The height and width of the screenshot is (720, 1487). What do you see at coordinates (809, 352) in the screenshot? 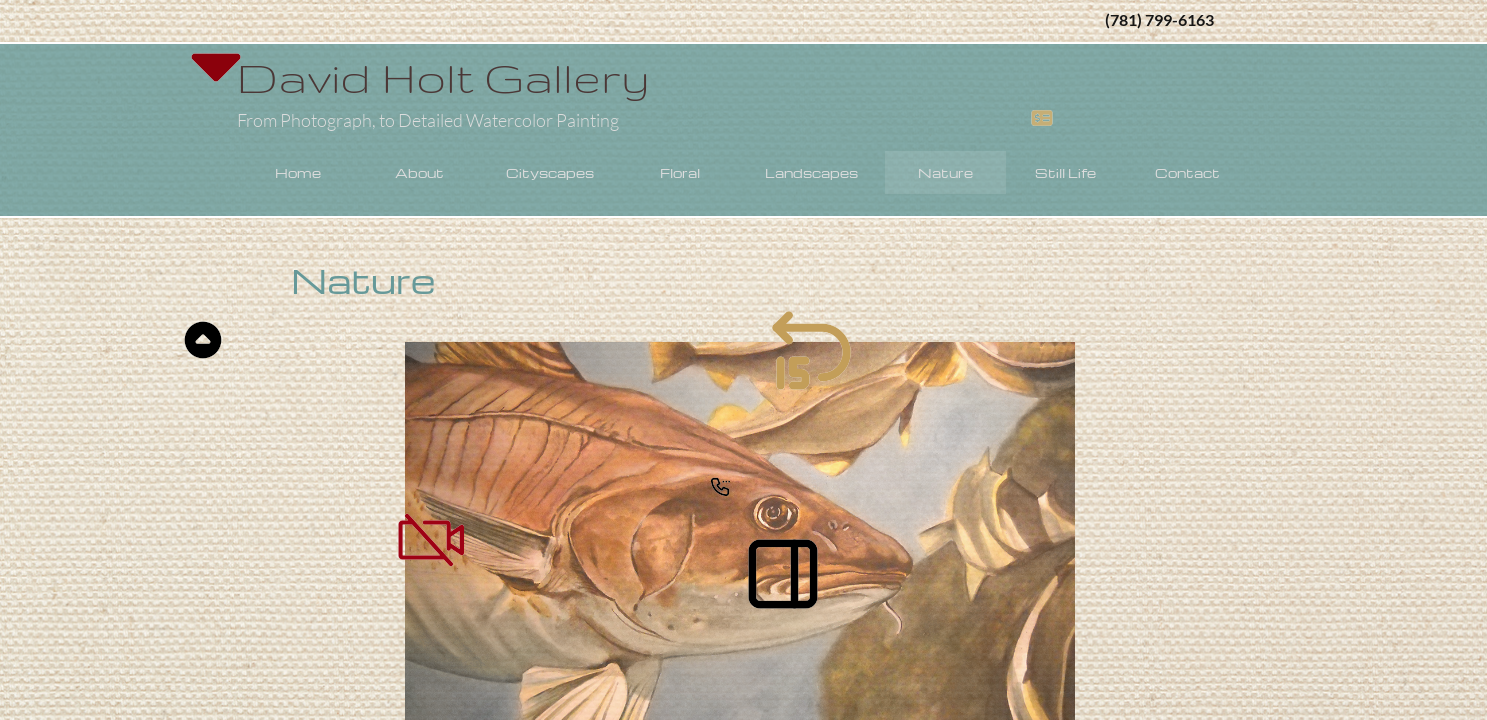
I see `skip back 15 seconds in media playback` at bounding box center [809, 352].